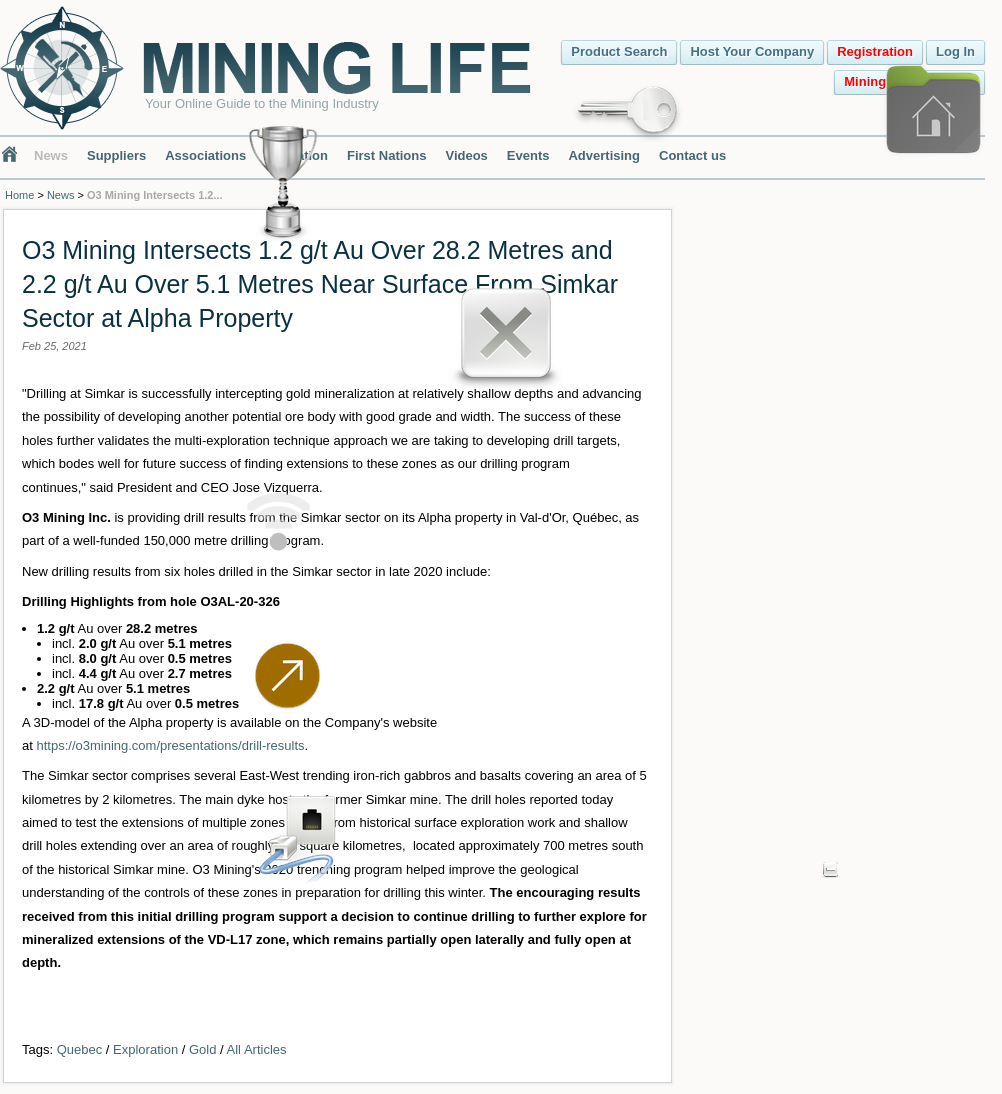  Describe the element at coordinates (933, 109) in the screenshot. I see `access your home folder` at that location.